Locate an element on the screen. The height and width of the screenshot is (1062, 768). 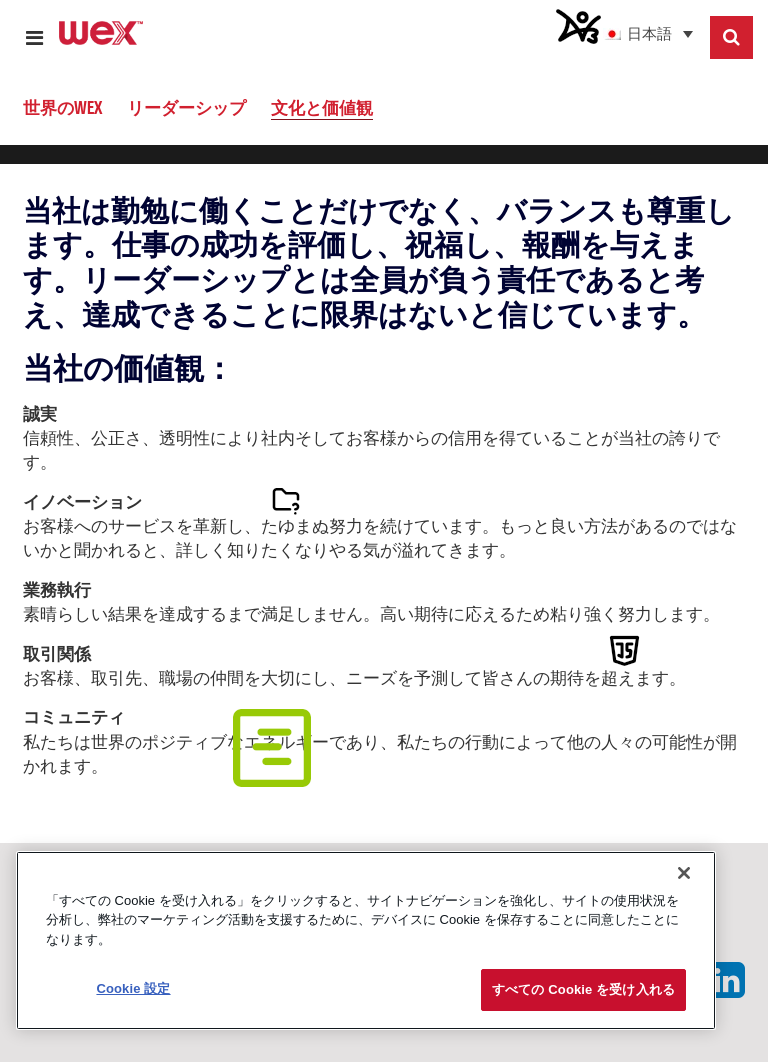
unknown or unidentified folder is located at coordinates (286, 500).